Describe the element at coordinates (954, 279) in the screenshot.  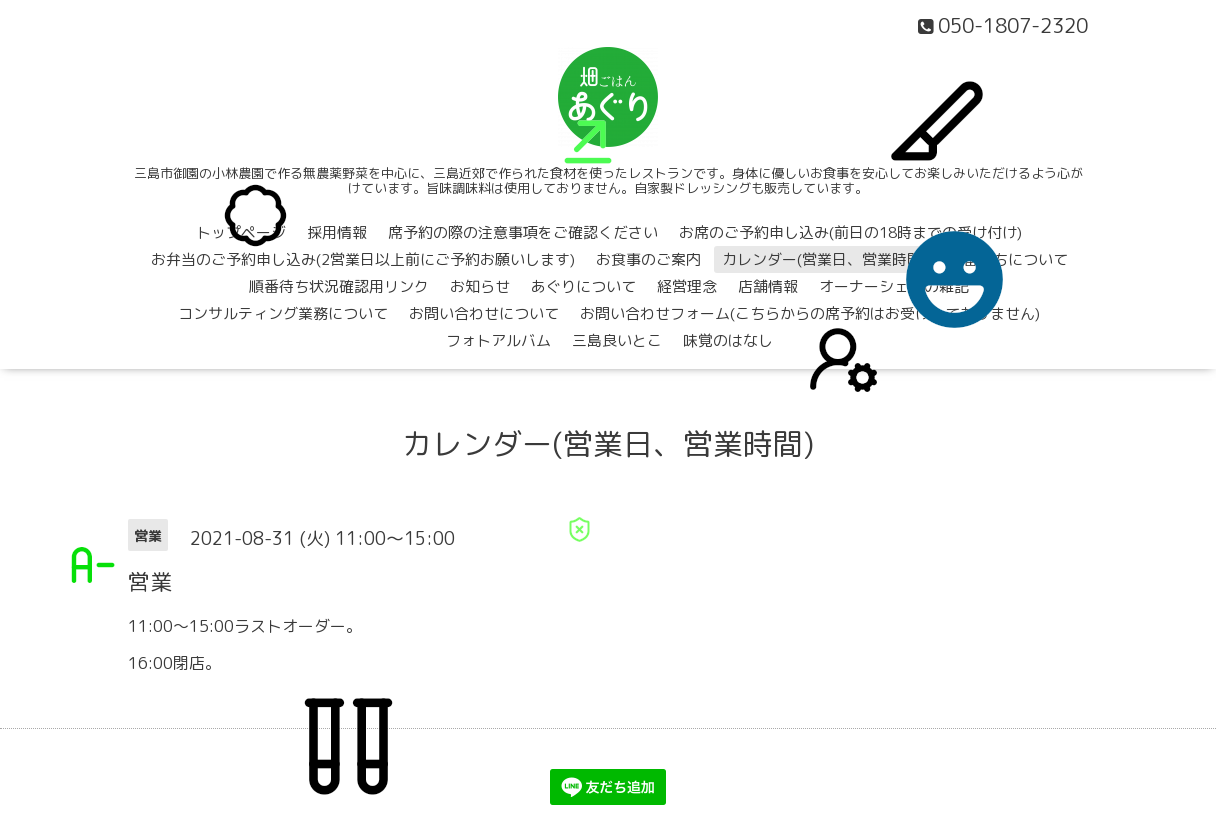
I see `react with laughter to a post or message` at that location.